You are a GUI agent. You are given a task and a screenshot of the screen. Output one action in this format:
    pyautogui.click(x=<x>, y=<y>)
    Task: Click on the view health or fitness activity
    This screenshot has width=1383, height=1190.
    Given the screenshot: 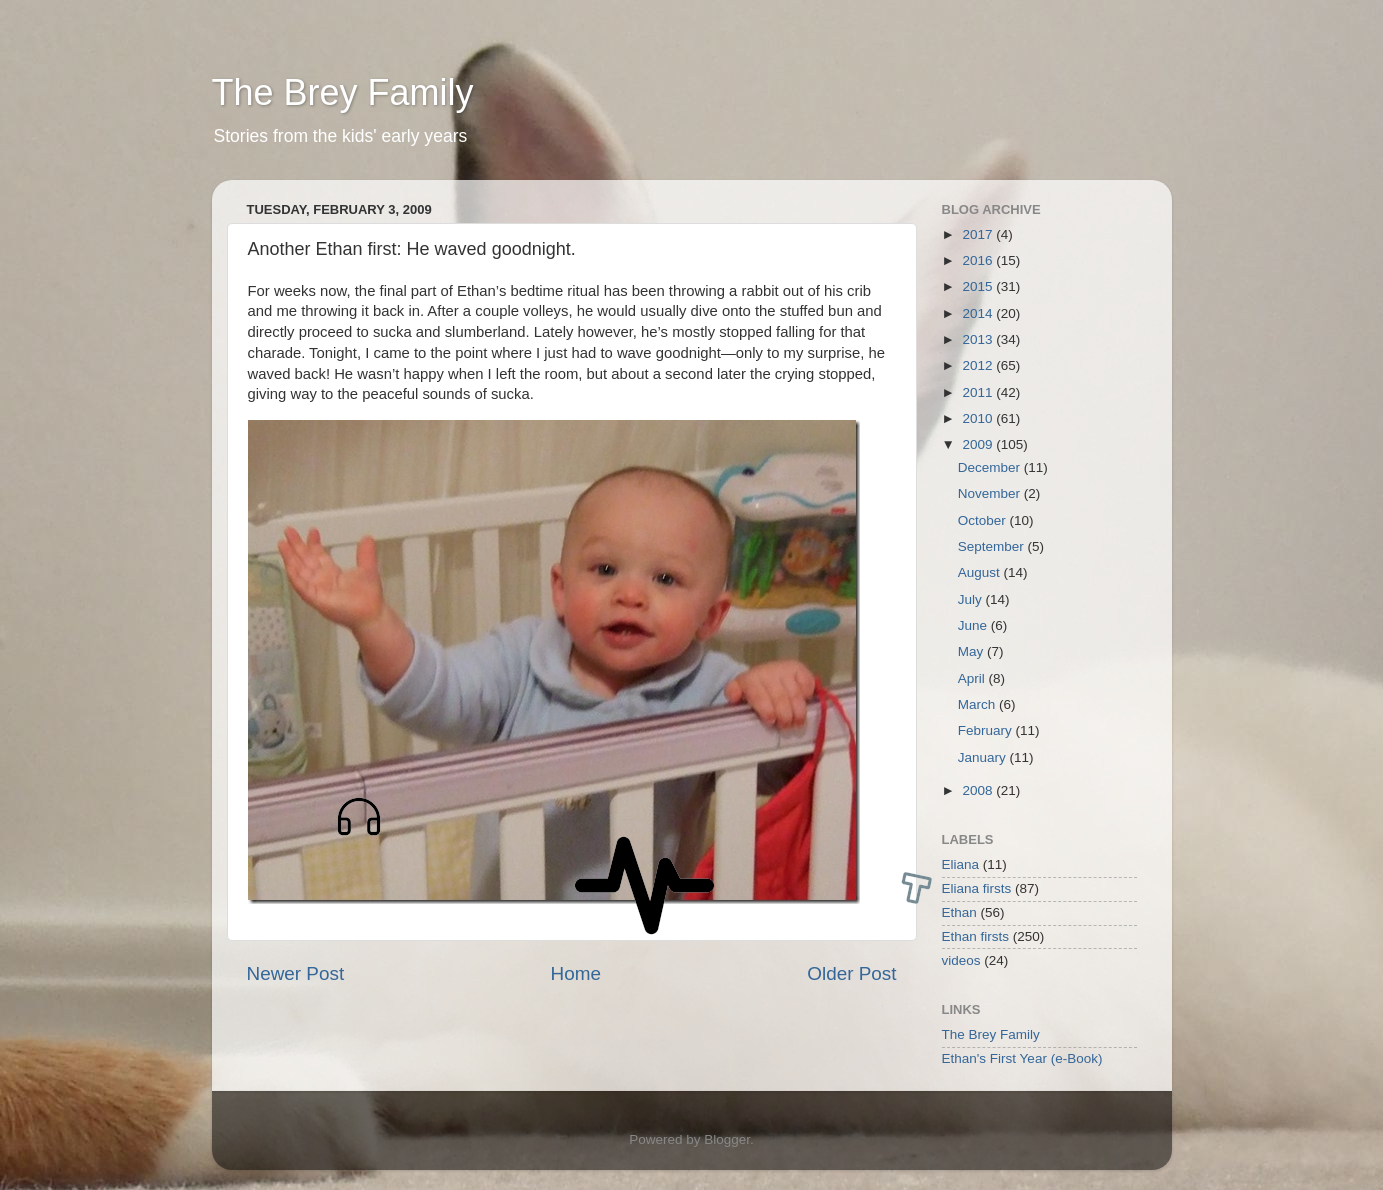 What is the action you would take?
    pyautogui.click(x=644, y=885)
    